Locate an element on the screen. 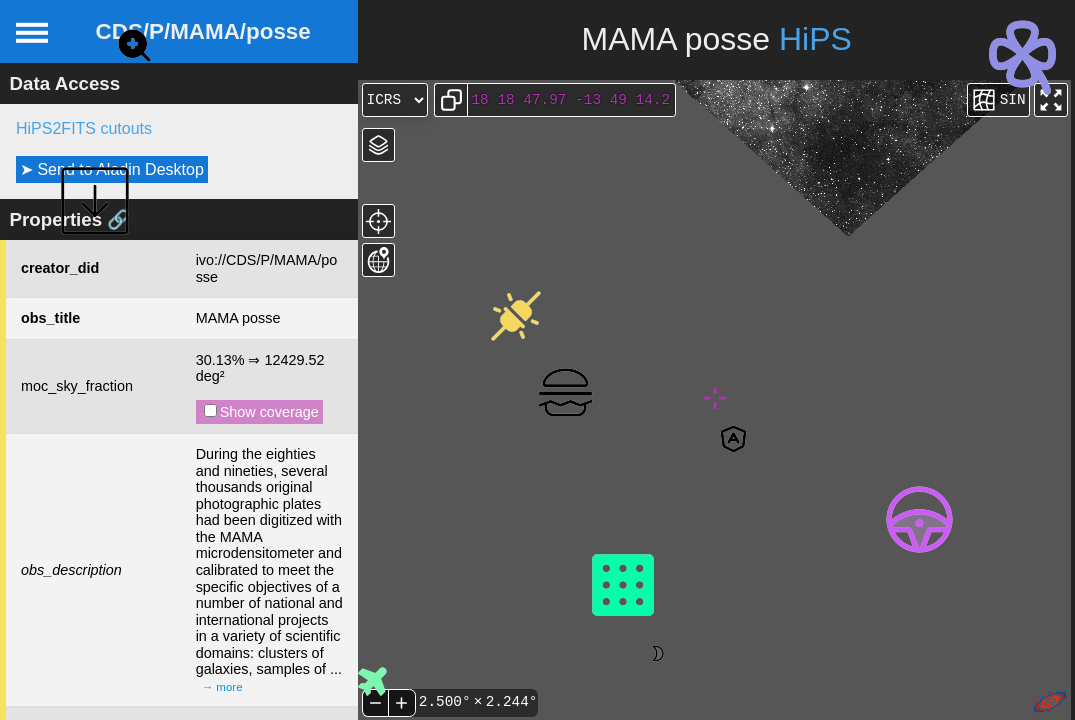 Image resolution: width=1075 pixels, height=720 pixels. enable airplane mode is located at coordinates (373, 681).